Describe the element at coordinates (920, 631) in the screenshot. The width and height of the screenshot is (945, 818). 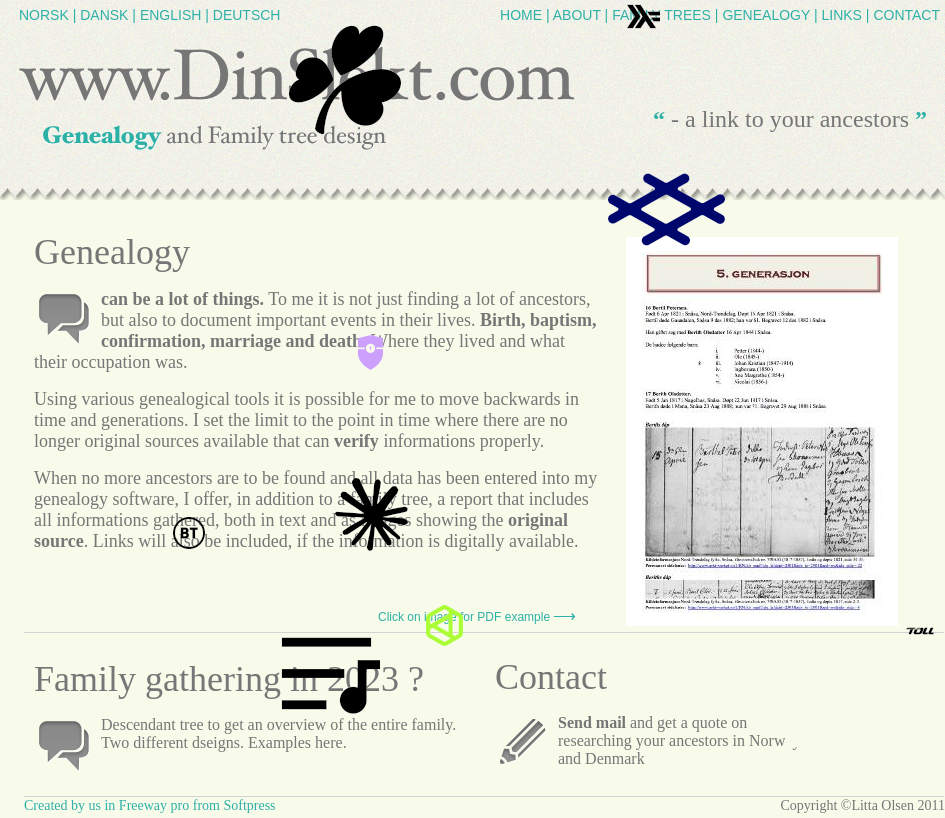
I see `toll group logistics company logo` at that location.